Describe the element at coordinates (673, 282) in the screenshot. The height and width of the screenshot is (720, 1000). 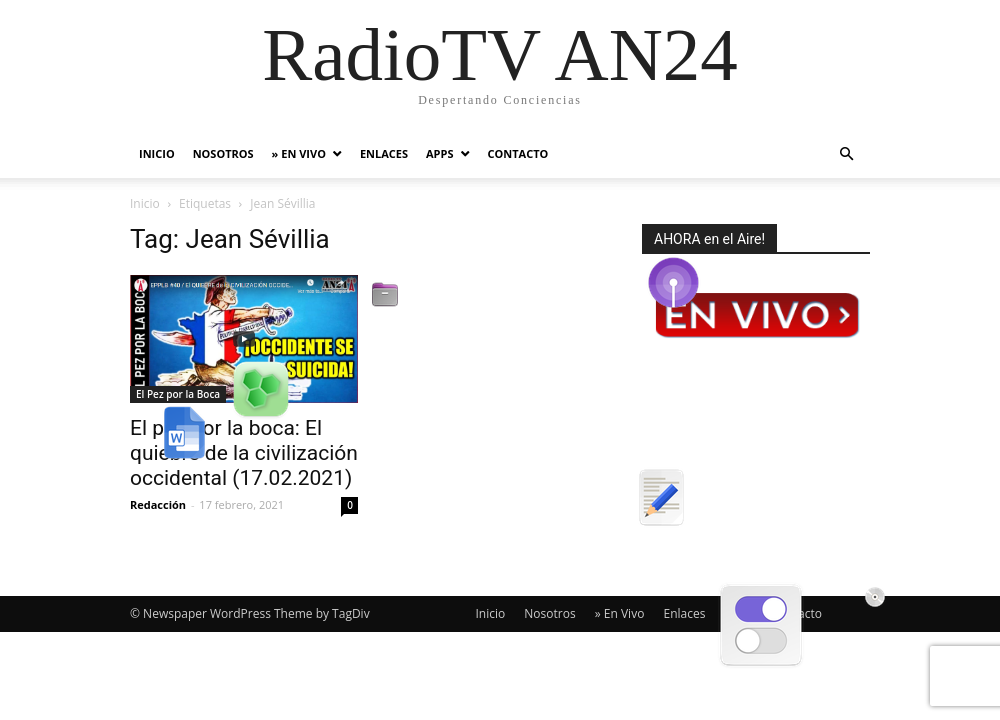
I see `open the podcasts app` at that location.